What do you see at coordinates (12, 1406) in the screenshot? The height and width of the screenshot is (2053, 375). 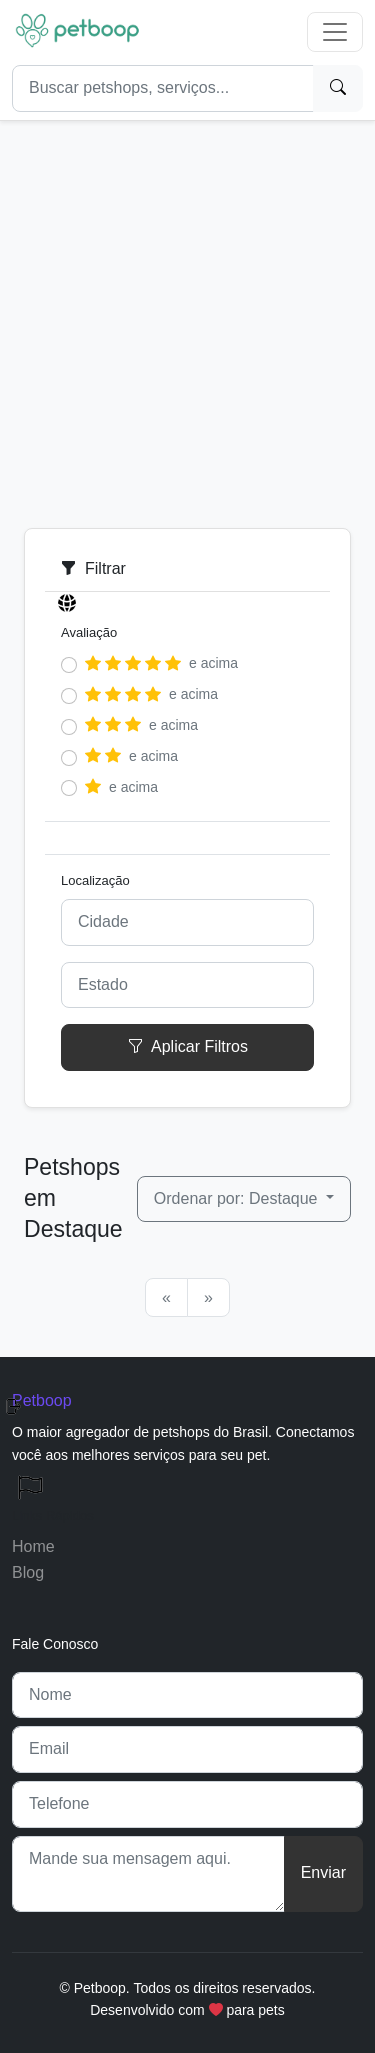 I see `log out of your account` at bounding box center [12, 1406].